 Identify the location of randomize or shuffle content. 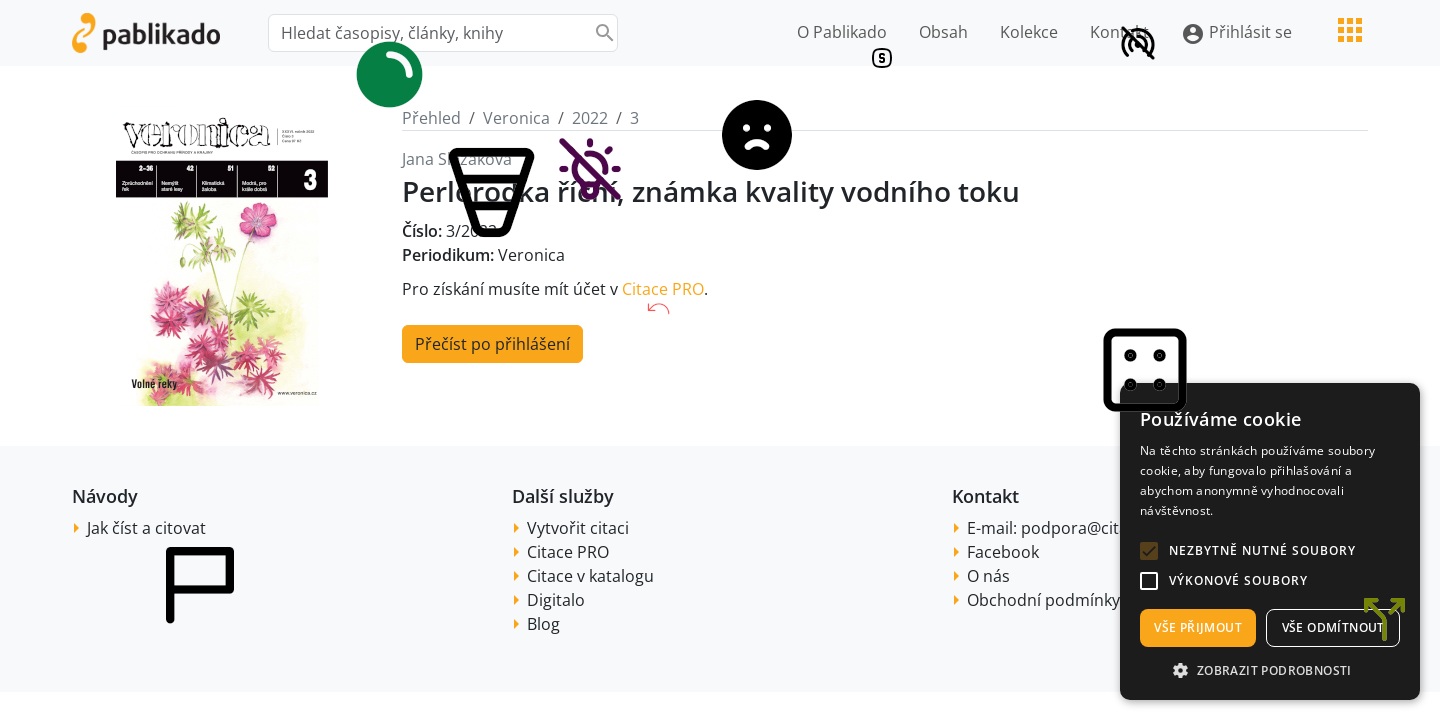
(1145, 370).